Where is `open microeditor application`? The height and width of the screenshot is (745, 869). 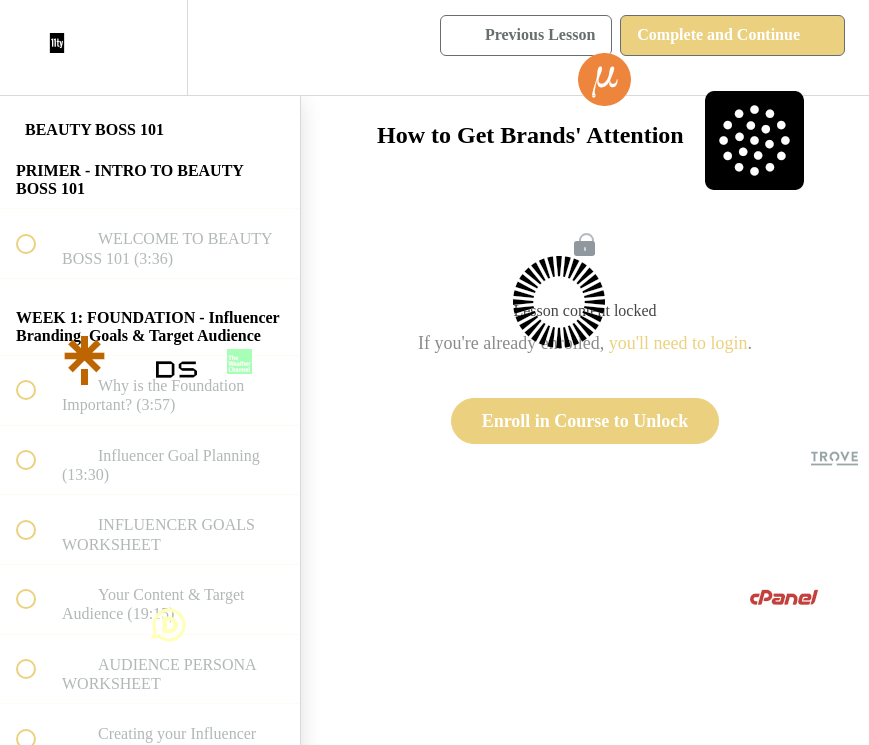 open microeditor application is located at coordinates (604, 79).